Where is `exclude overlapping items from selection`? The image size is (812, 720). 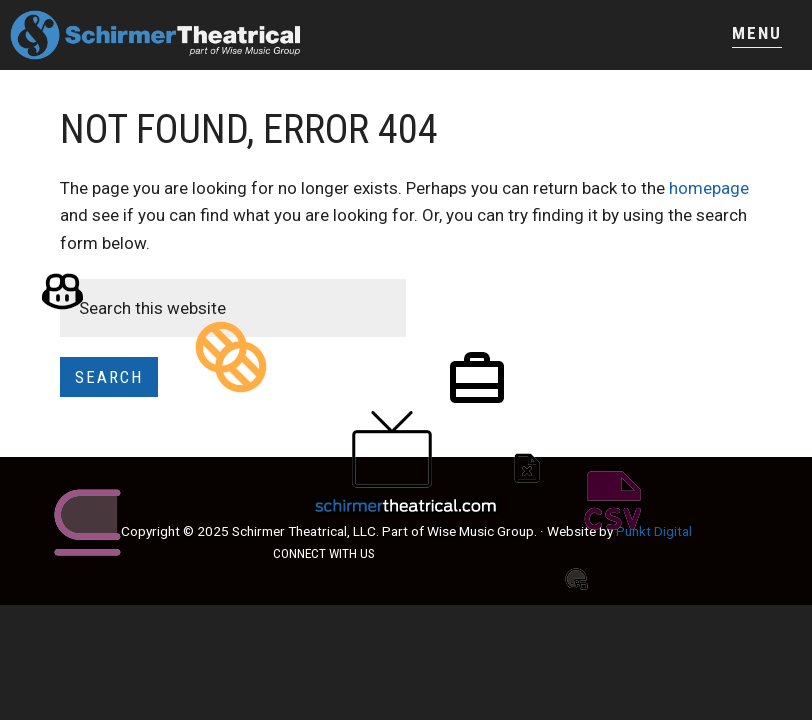
exclude overlapping items from selection is located at coordinates (231, 357).